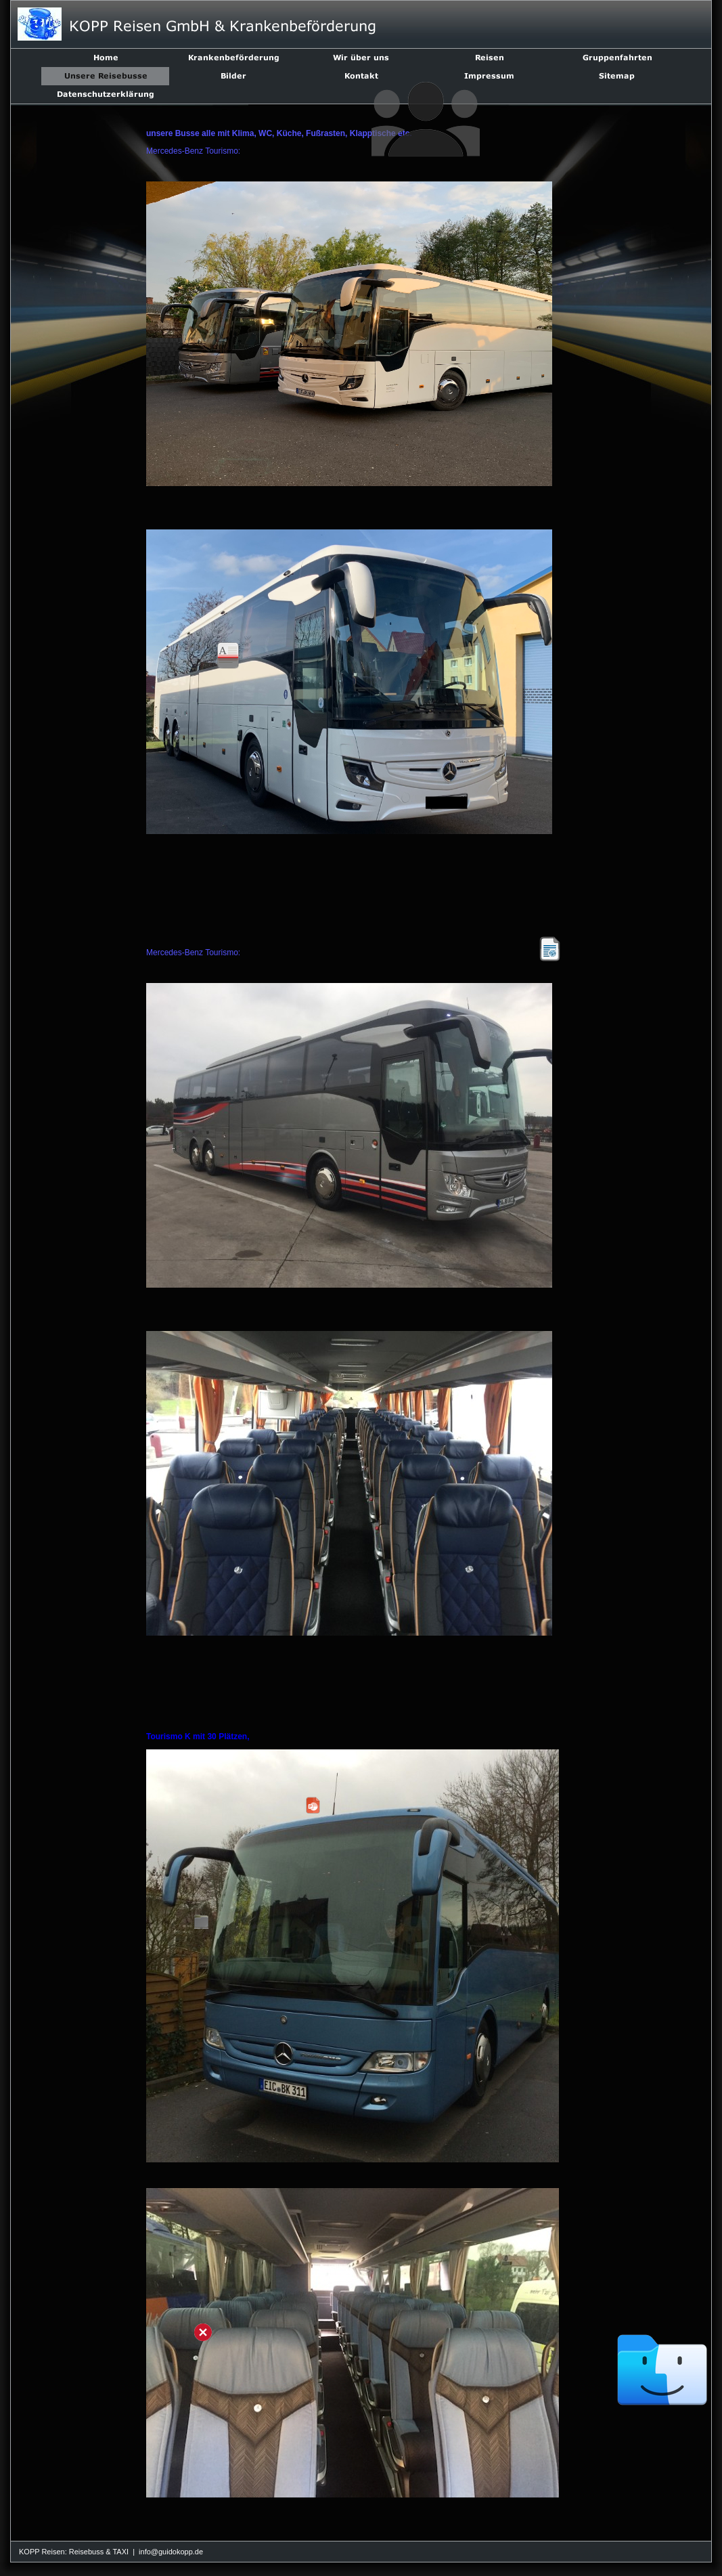 The width and height of the screenshot is (722, 2576). I want to click on cancel the current action or operation, so click(203, 2332).